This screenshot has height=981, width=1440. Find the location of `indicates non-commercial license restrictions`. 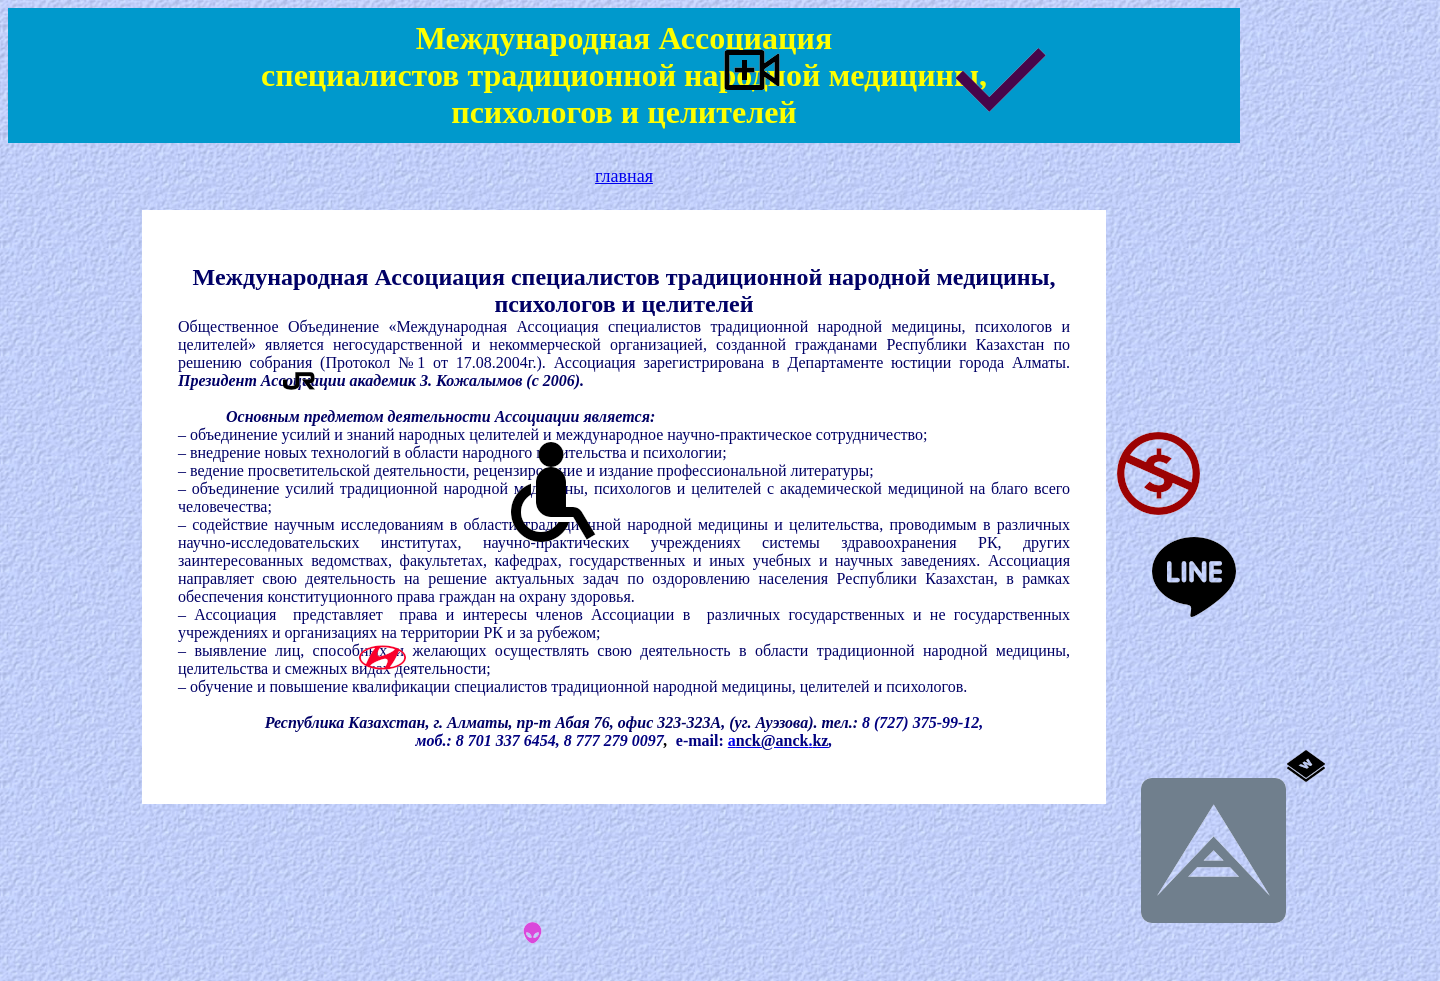

indicates non-commercial license restrictions is located at coordinates (1158, 473).